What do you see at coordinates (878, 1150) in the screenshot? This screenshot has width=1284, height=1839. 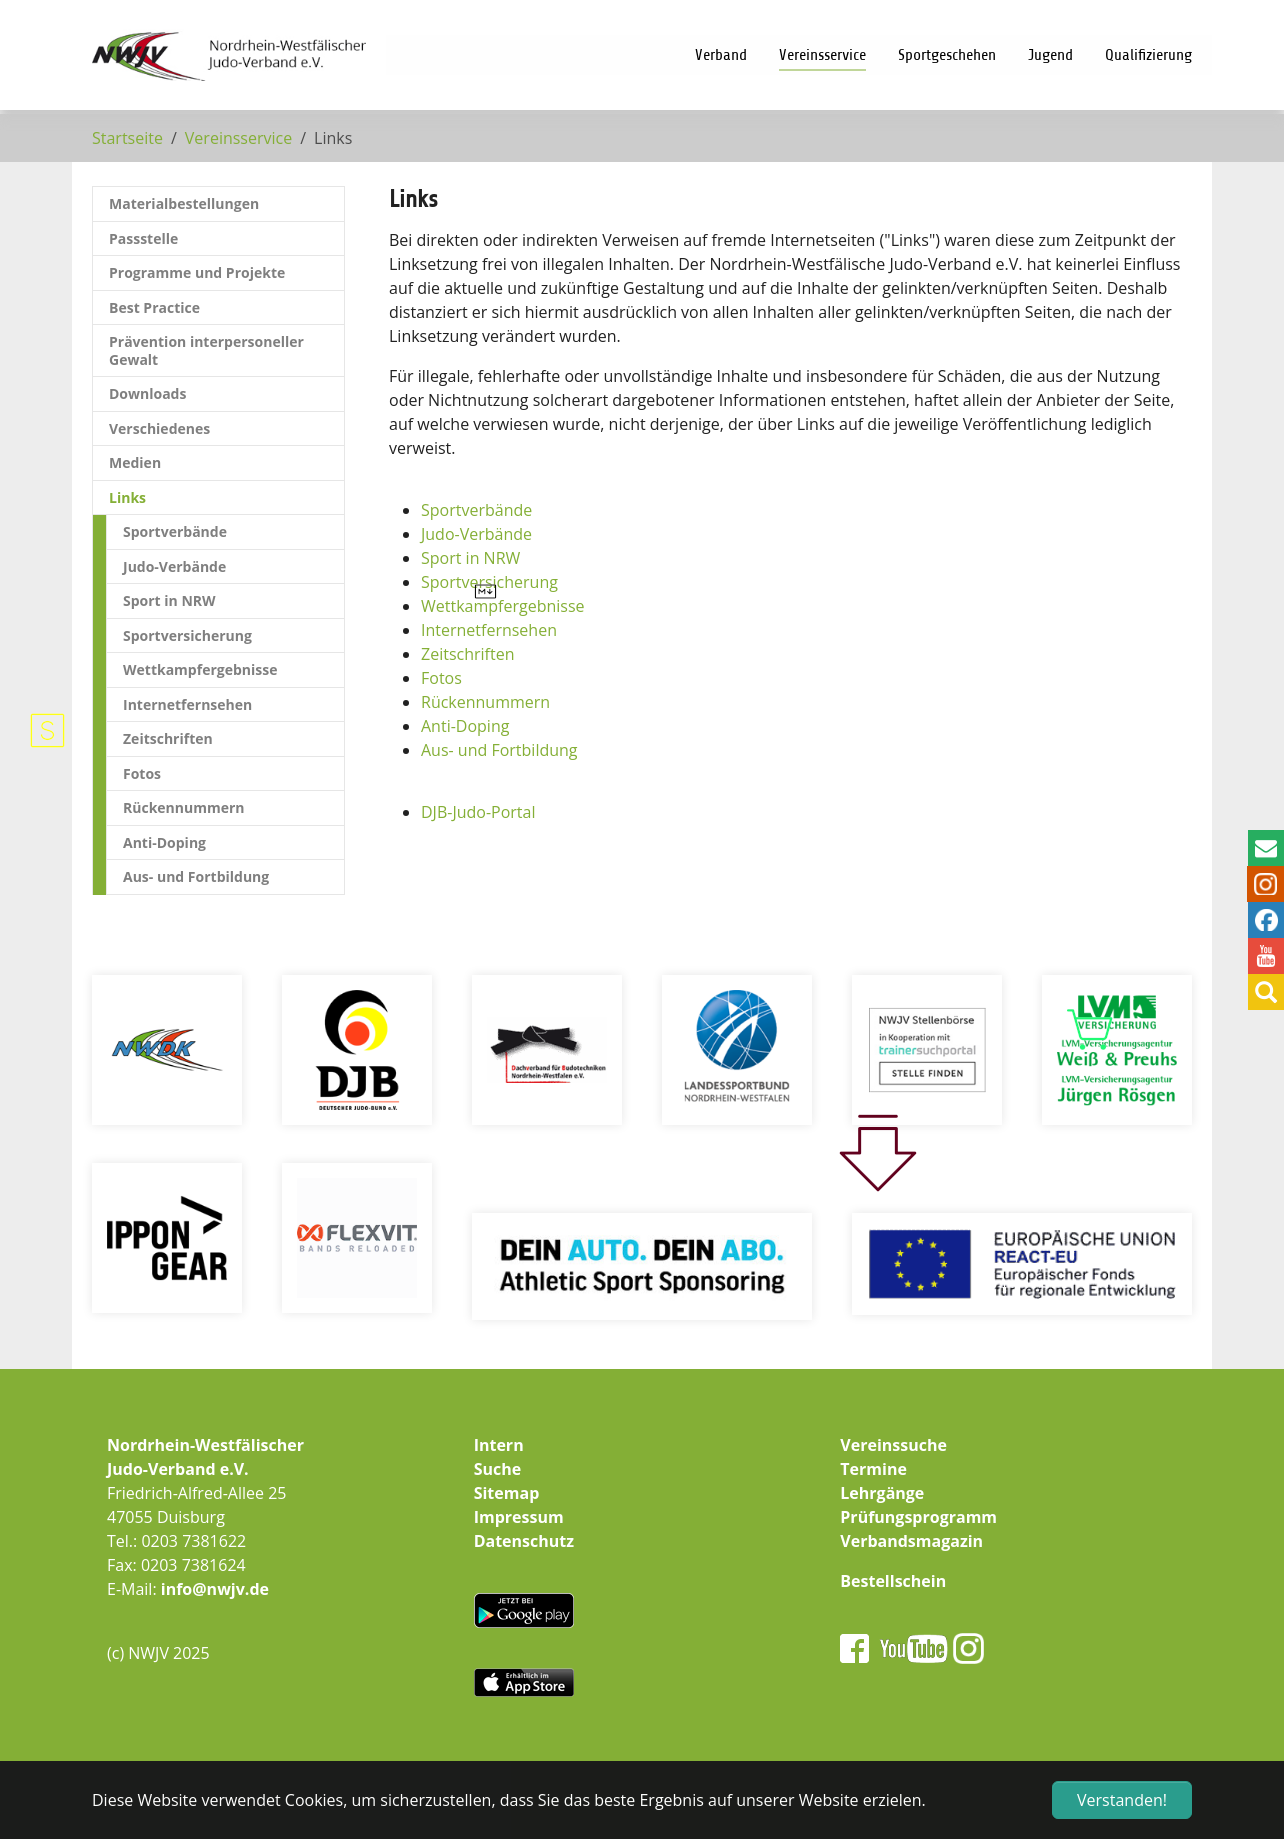 I see `download file or content` at bounding box center [878, 1150].